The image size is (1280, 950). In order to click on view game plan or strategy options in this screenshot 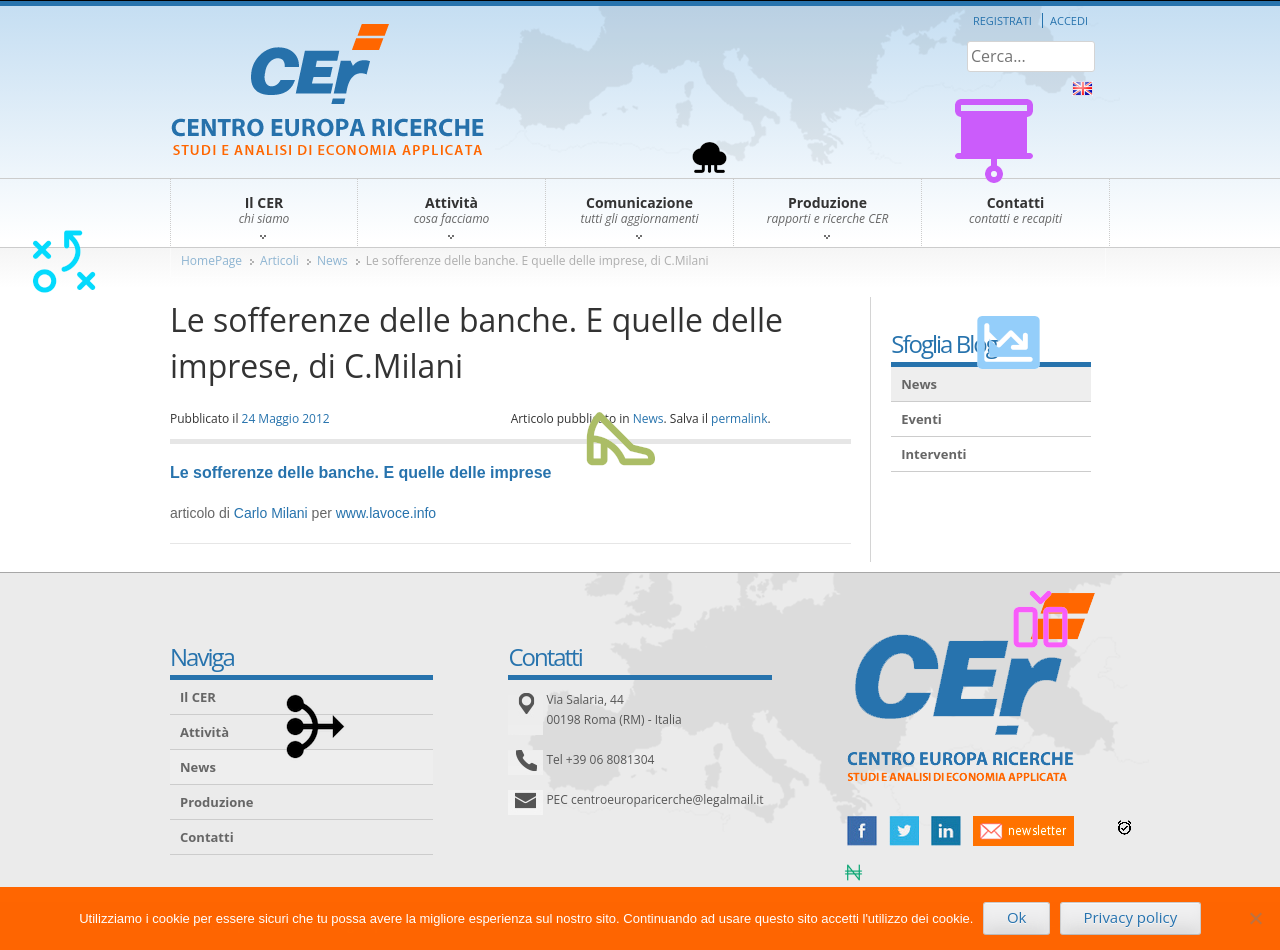, I will do `click(61, 261)`.